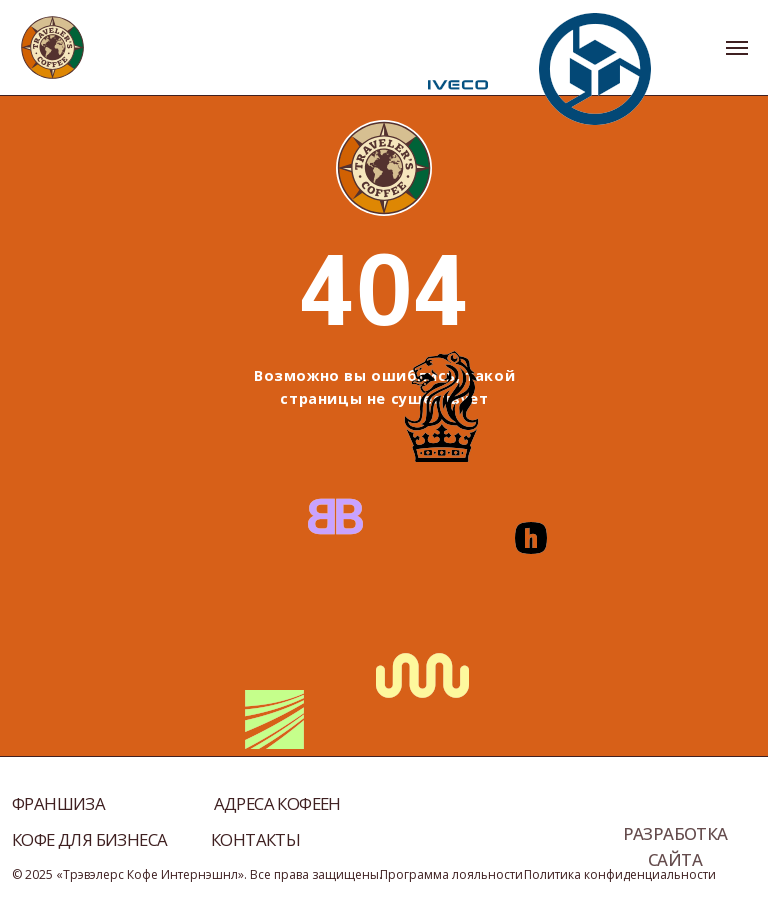 The image size is (768, 900). Describe the element at coordinates (458, 85) in the screenshot. I see `Iveco brand logo` at that location.